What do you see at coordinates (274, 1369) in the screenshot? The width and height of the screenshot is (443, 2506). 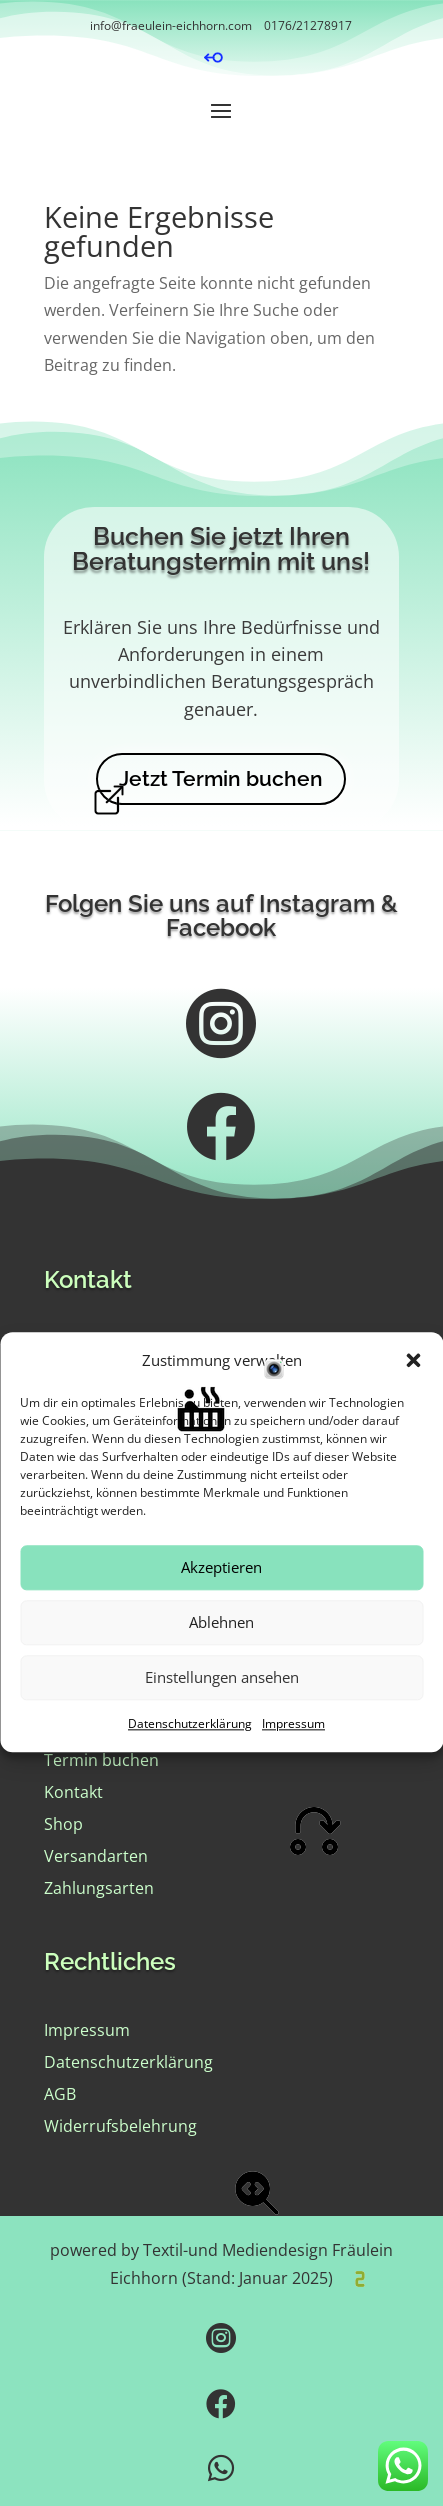 I see `access webcam settings` at bounding box center [274, 1369].